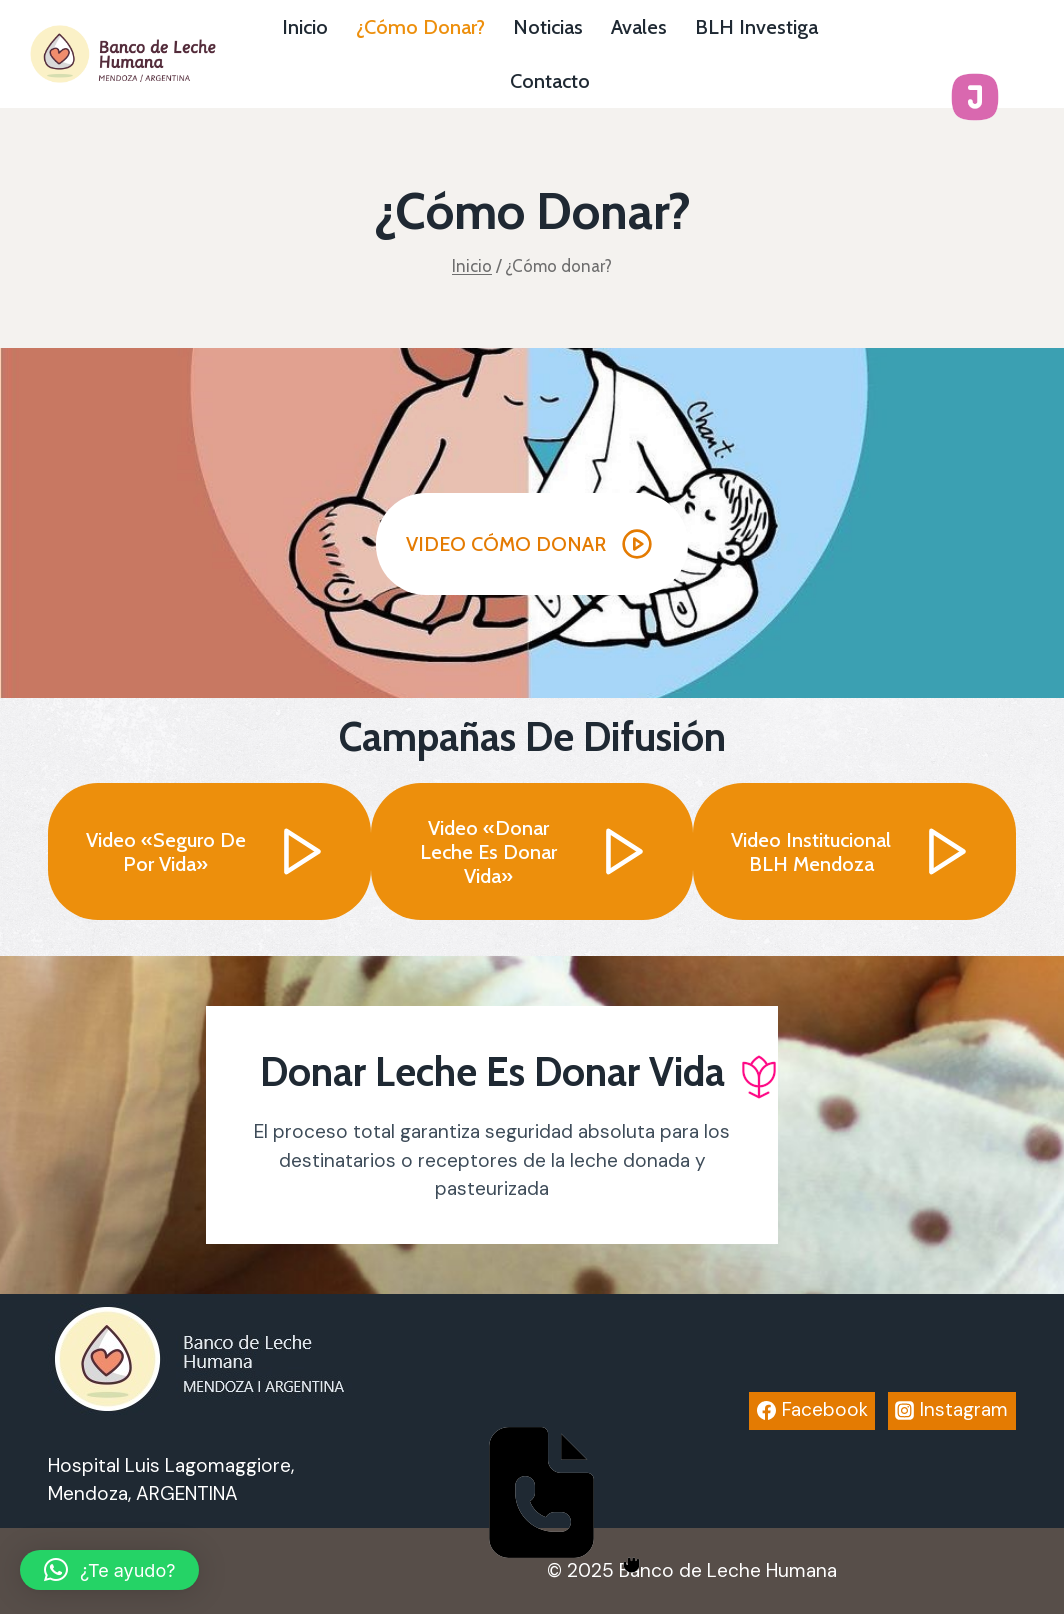  What do you see at coordinates (631, 1562) in the screenshot?
I see `drag to reorder items` at bounding box center [631, 1562].